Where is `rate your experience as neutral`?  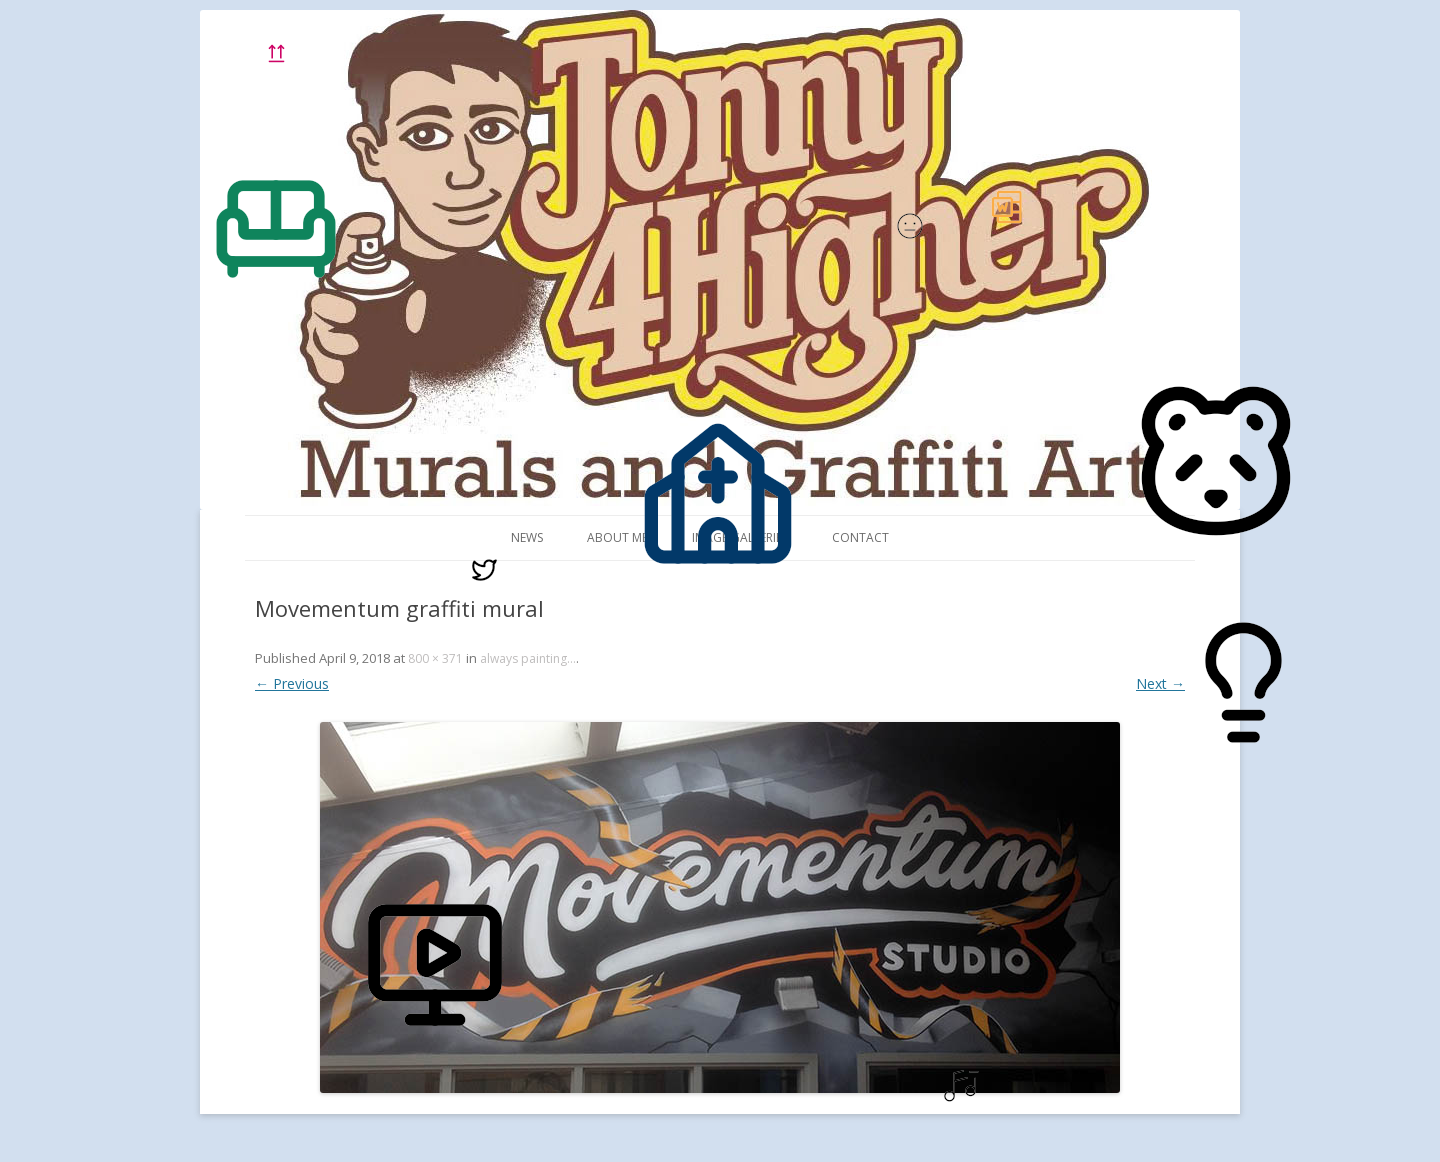 rate your experience as neutral is located at coordinates (910, 226).